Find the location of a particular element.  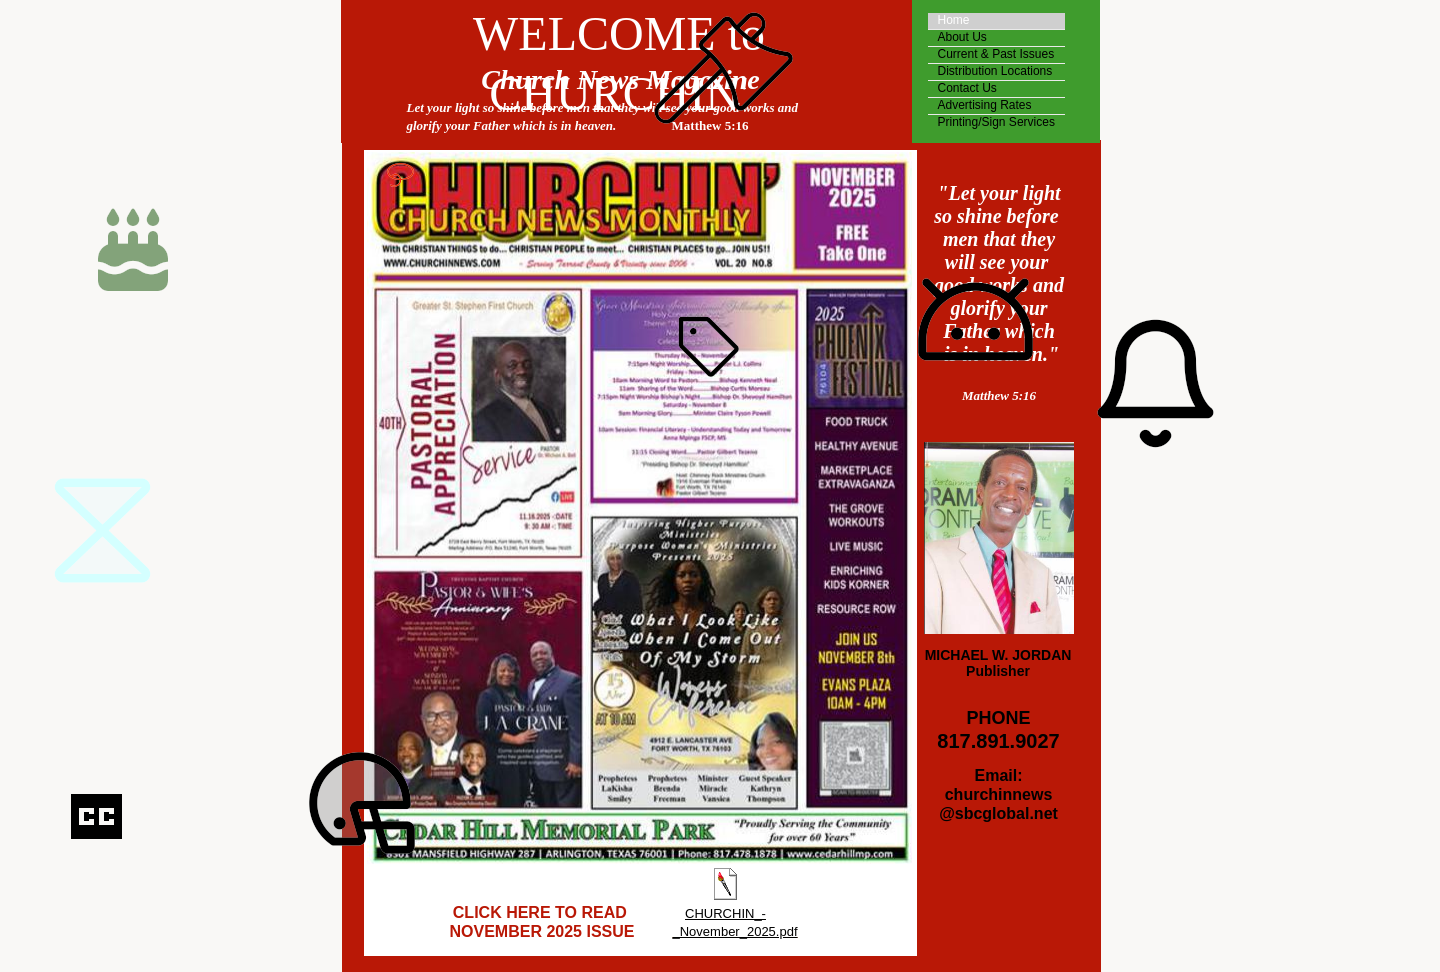

view birthday or celebration reminders is located at coordinates (133, 251).